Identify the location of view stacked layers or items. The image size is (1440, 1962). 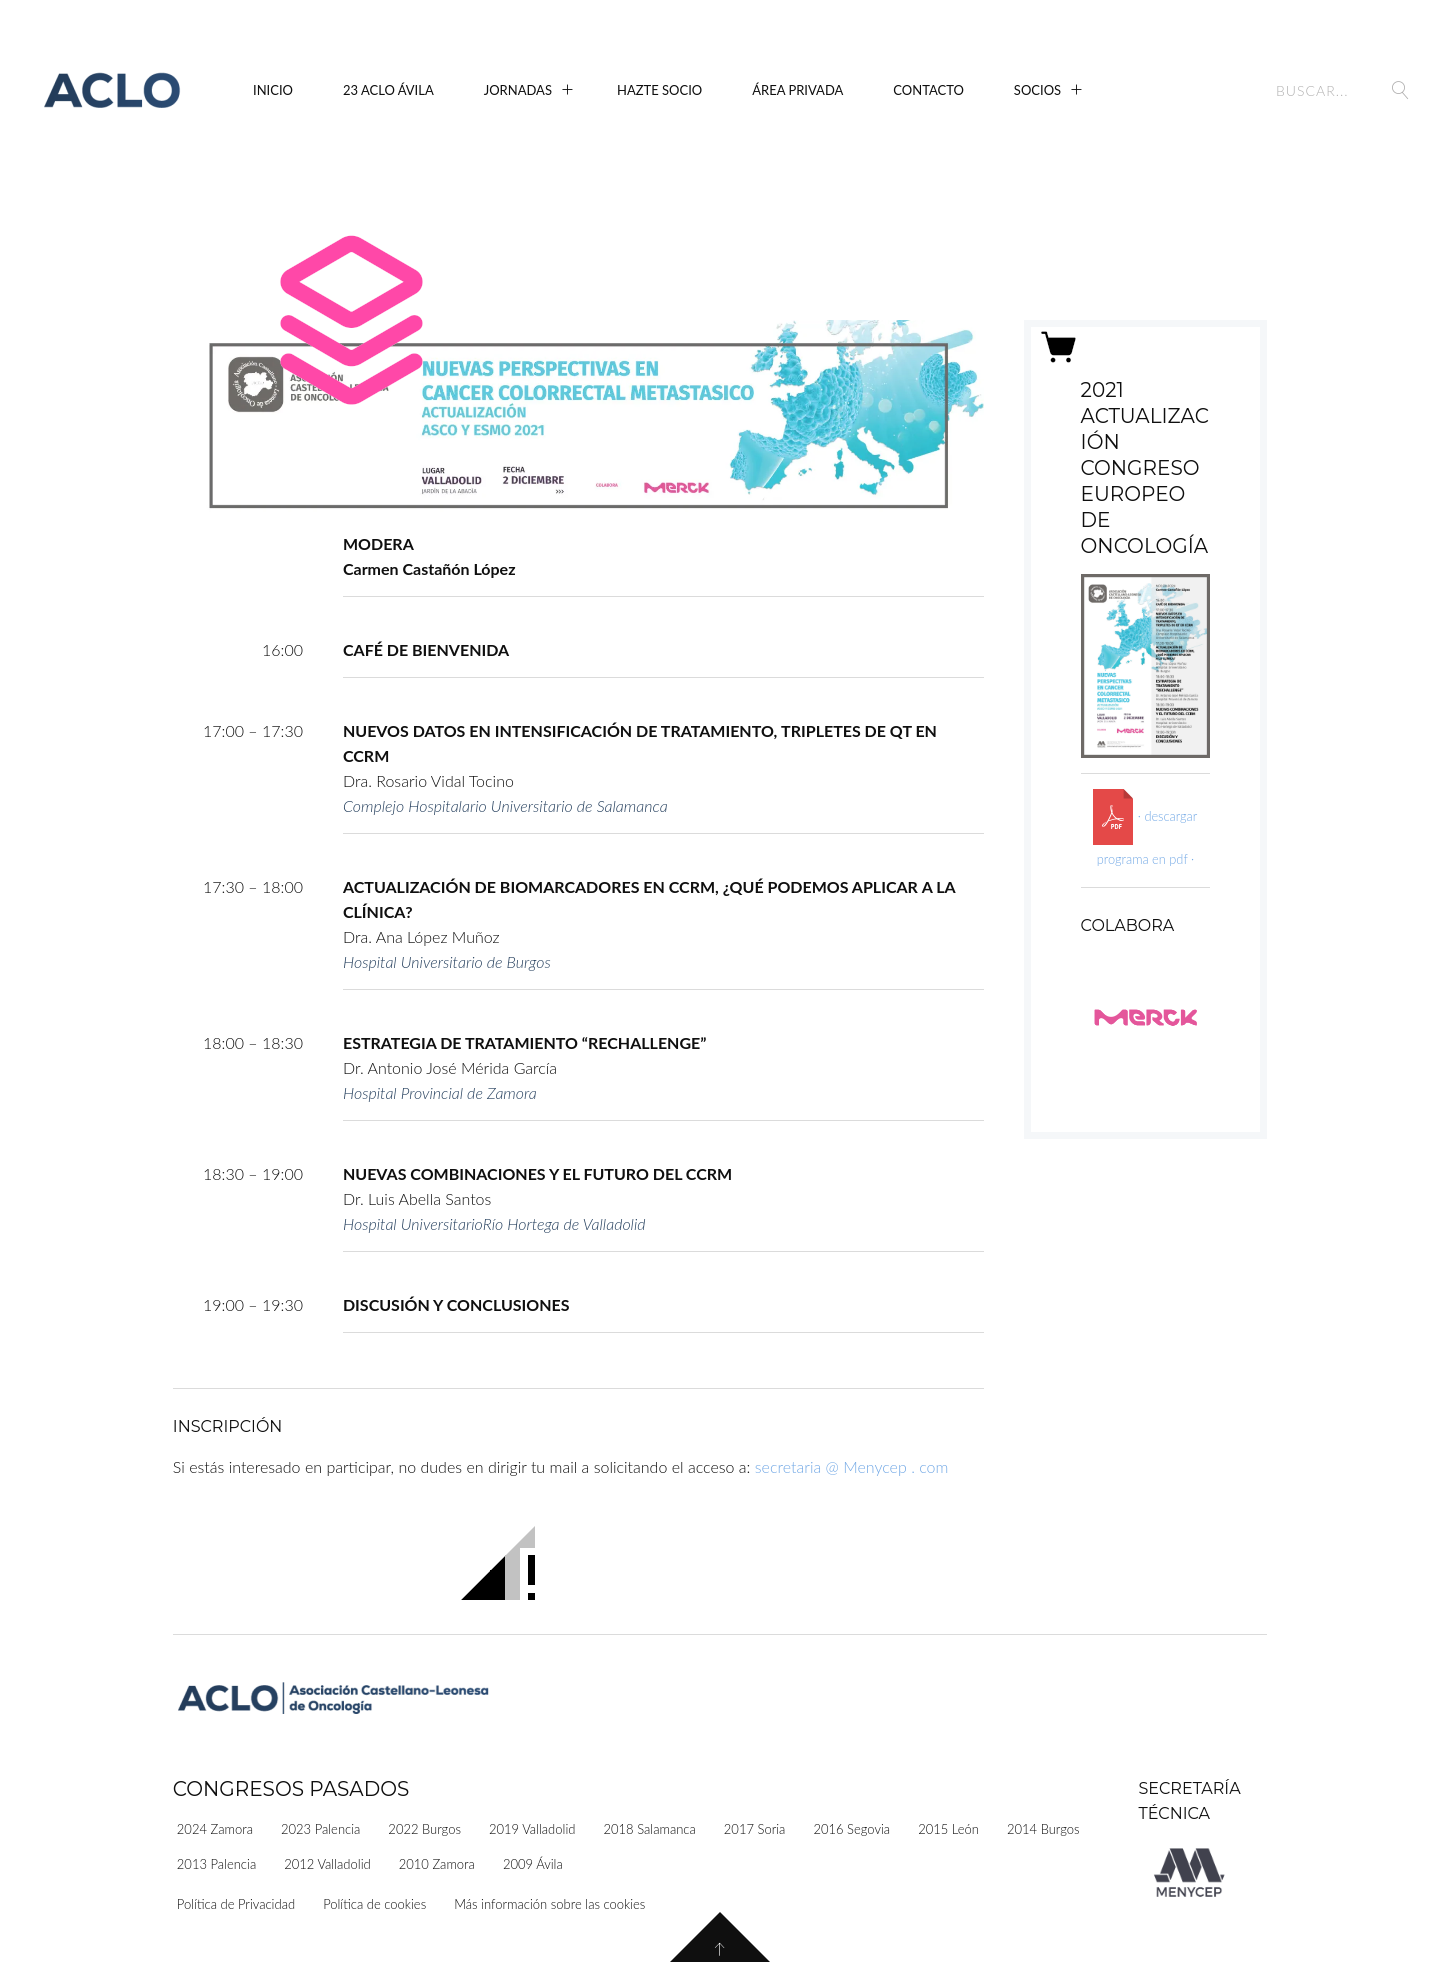
(351, 321).